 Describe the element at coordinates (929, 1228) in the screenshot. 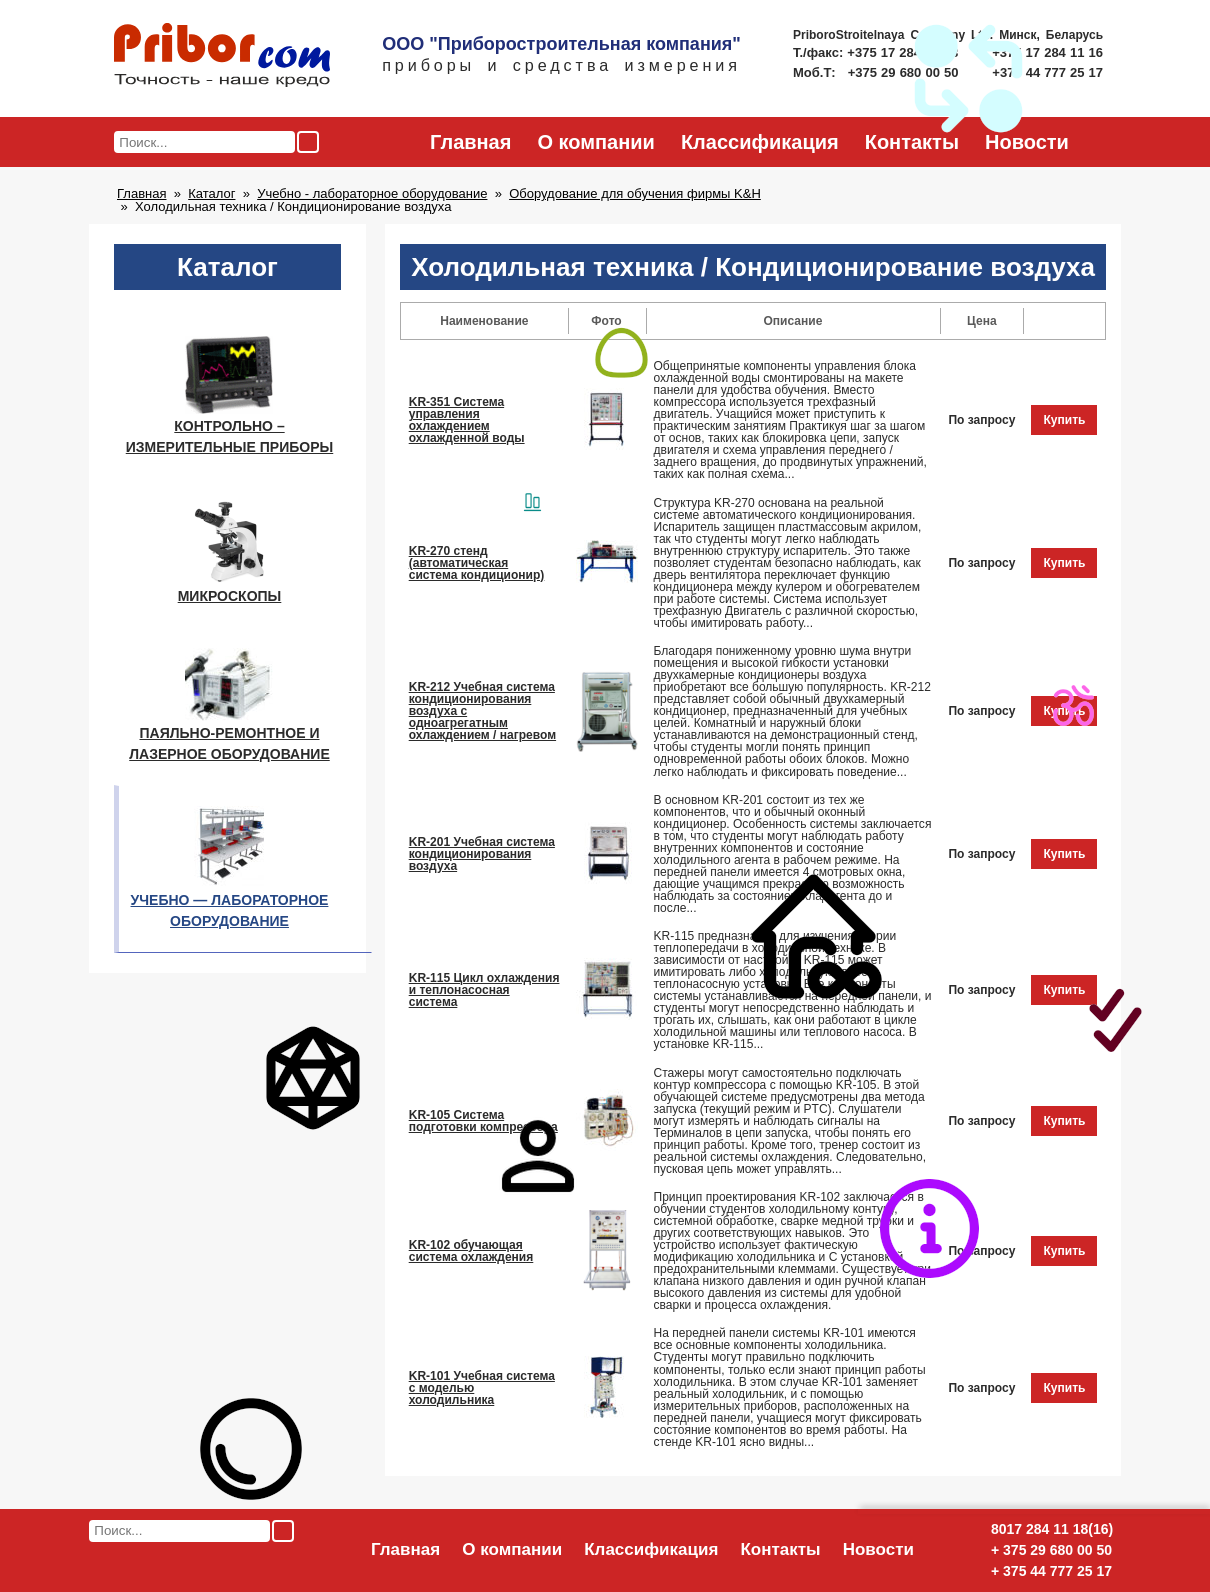

I see `view more information or details` at that location.